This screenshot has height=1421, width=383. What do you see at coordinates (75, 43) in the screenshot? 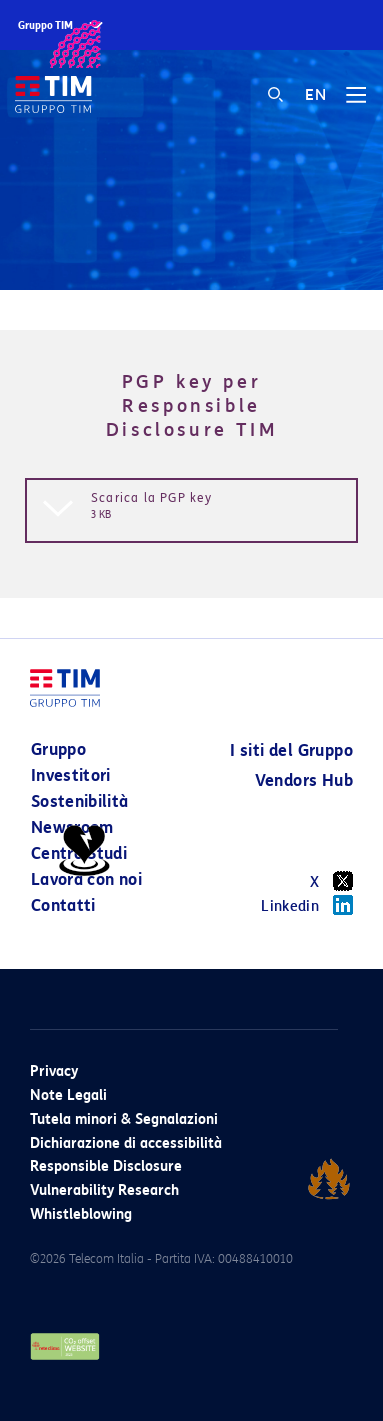
I see `indicates a secure or encrypted connection` at bounding box center [75, 43].